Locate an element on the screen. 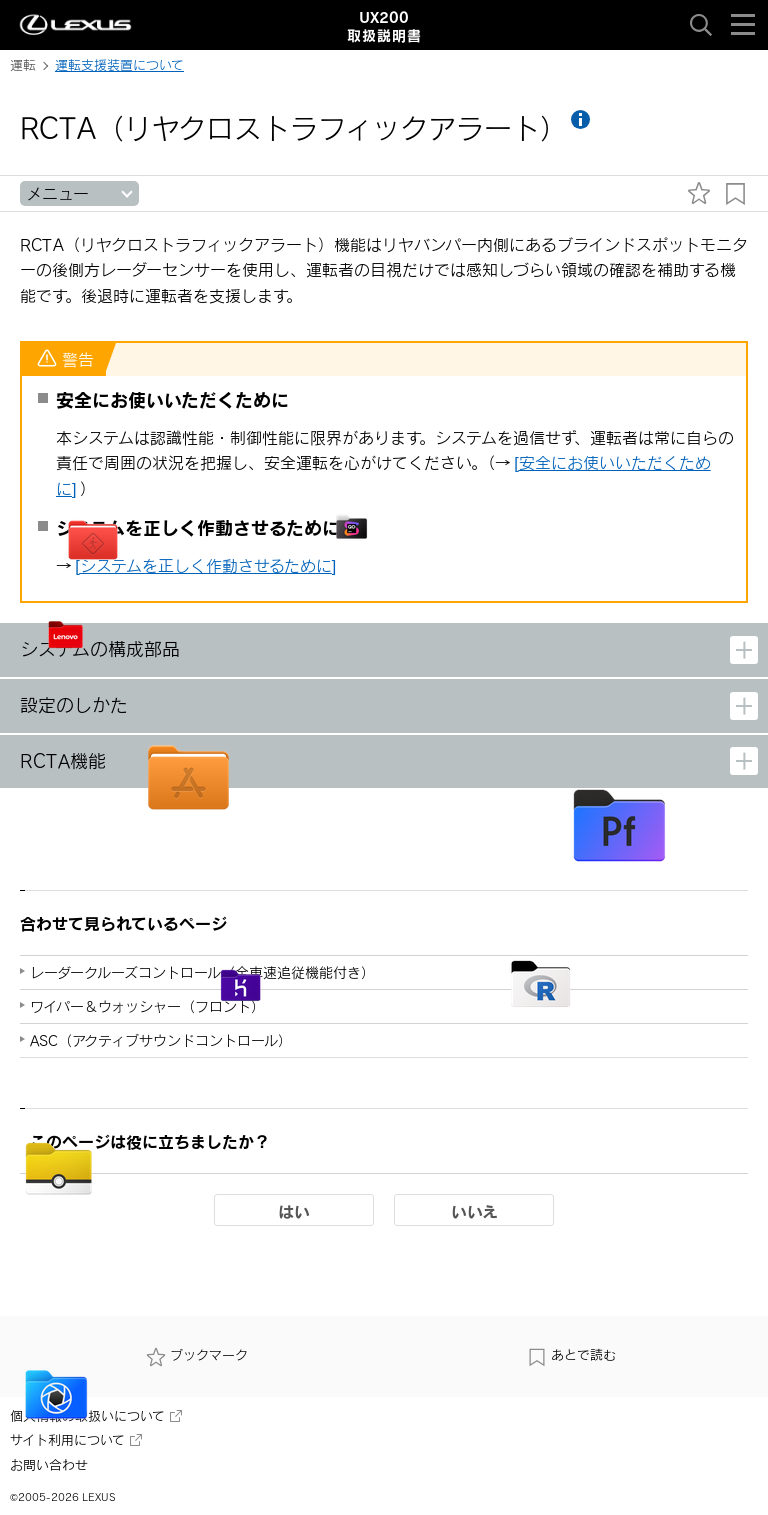 This screenshot has width=768, height=1515. open folder containing Lenovo files or applications is located at coordinates (65, 635).